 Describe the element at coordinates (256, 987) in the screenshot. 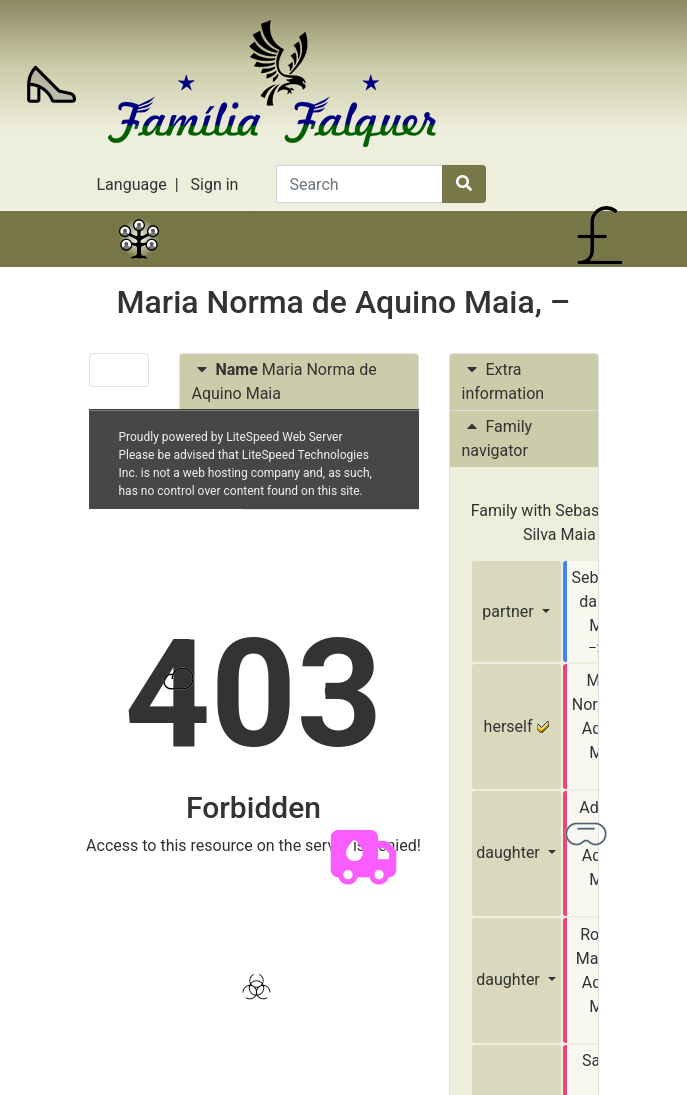

I see `indicates hazardous or dangerous content` at that location.